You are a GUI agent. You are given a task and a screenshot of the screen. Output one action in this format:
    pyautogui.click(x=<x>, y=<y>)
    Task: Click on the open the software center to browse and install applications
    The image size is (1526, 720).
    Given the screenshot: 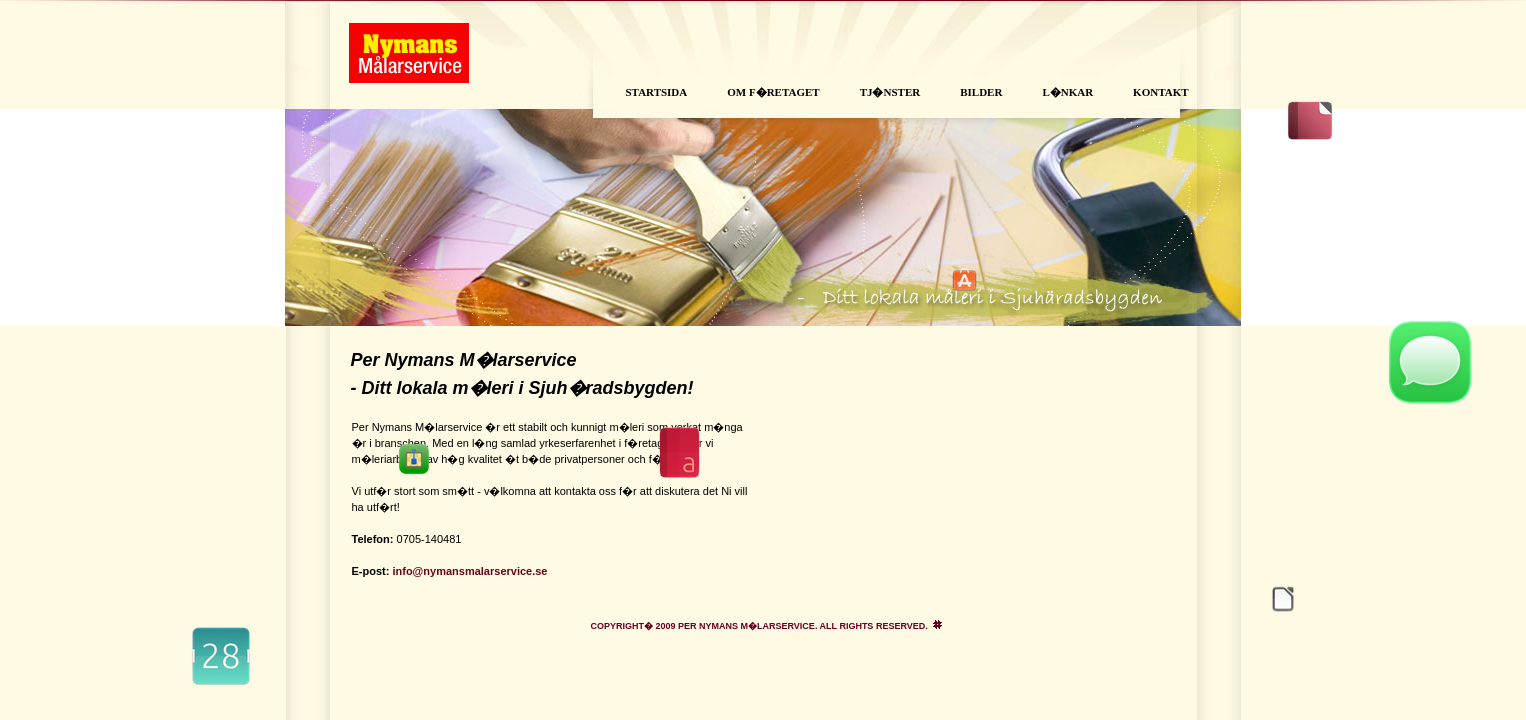 What is the action you would take?
    pyautogui.click(x=964, y=280)
    